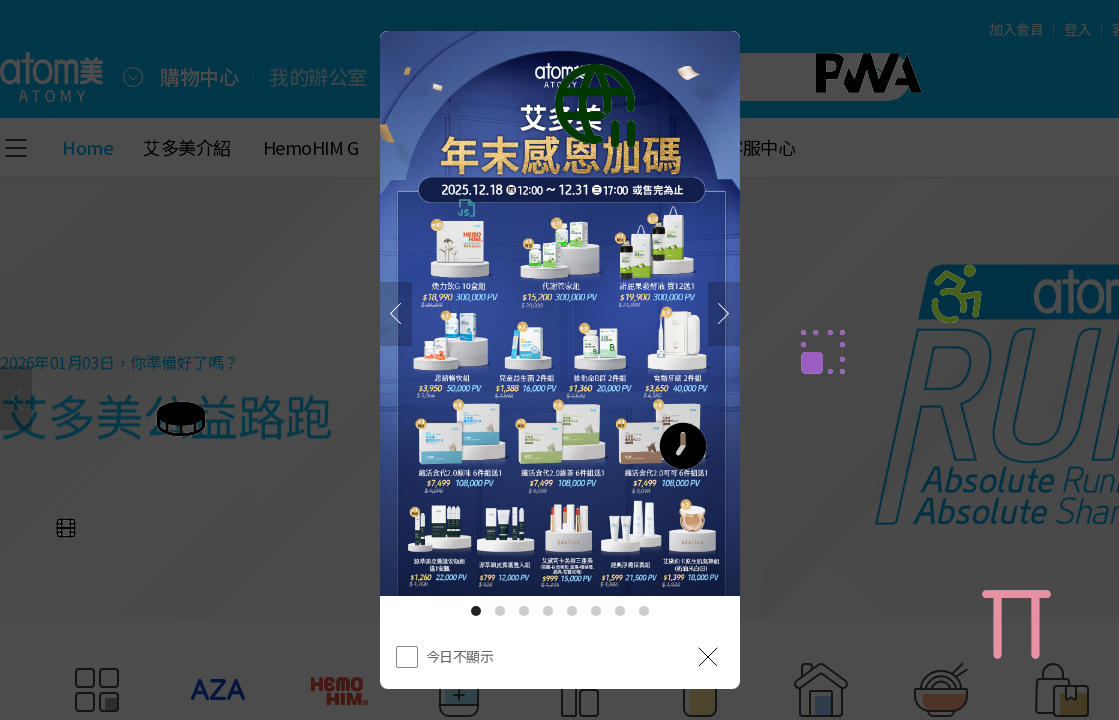 This screenshot has height=720, width=1119. What do you see at coordinates (683, 446) in the screenshot?
I see `indicates the current time is 7 o'clock` at bounding box center [683, 446].